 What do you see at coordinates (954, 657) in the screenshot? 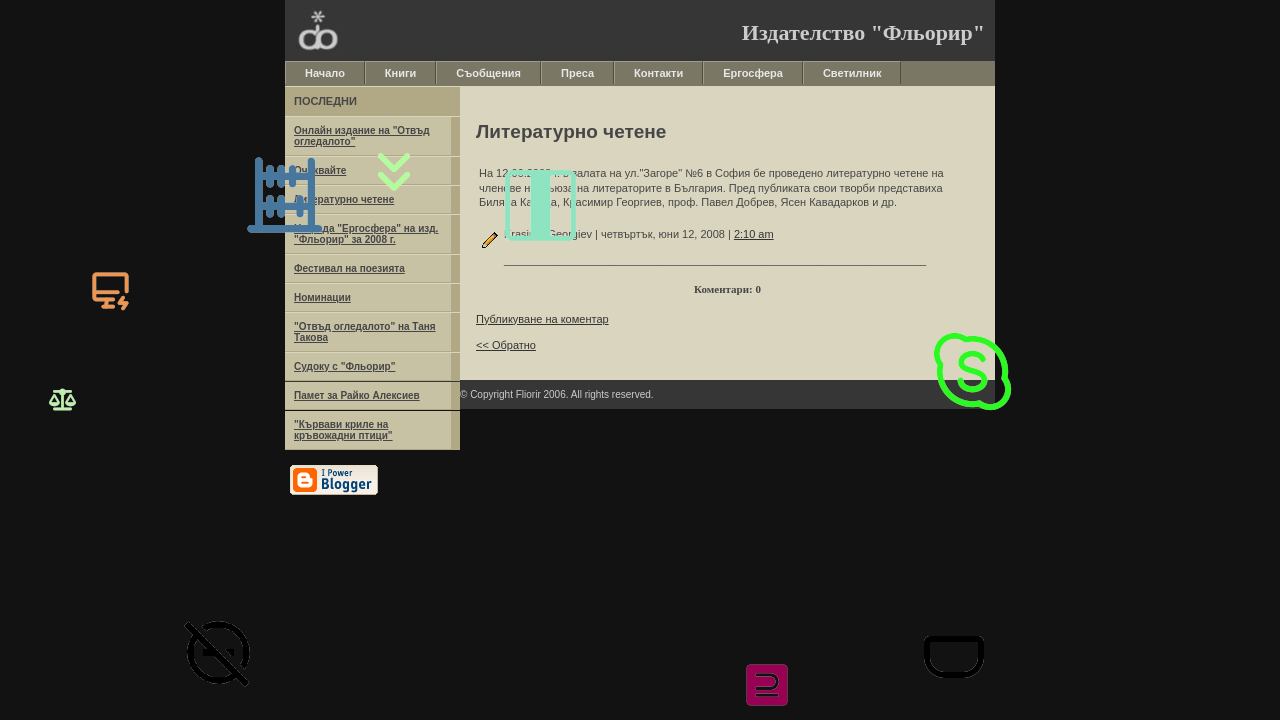
I see `container or card element with rounded bottom corners` at bounding box center [954, 657].